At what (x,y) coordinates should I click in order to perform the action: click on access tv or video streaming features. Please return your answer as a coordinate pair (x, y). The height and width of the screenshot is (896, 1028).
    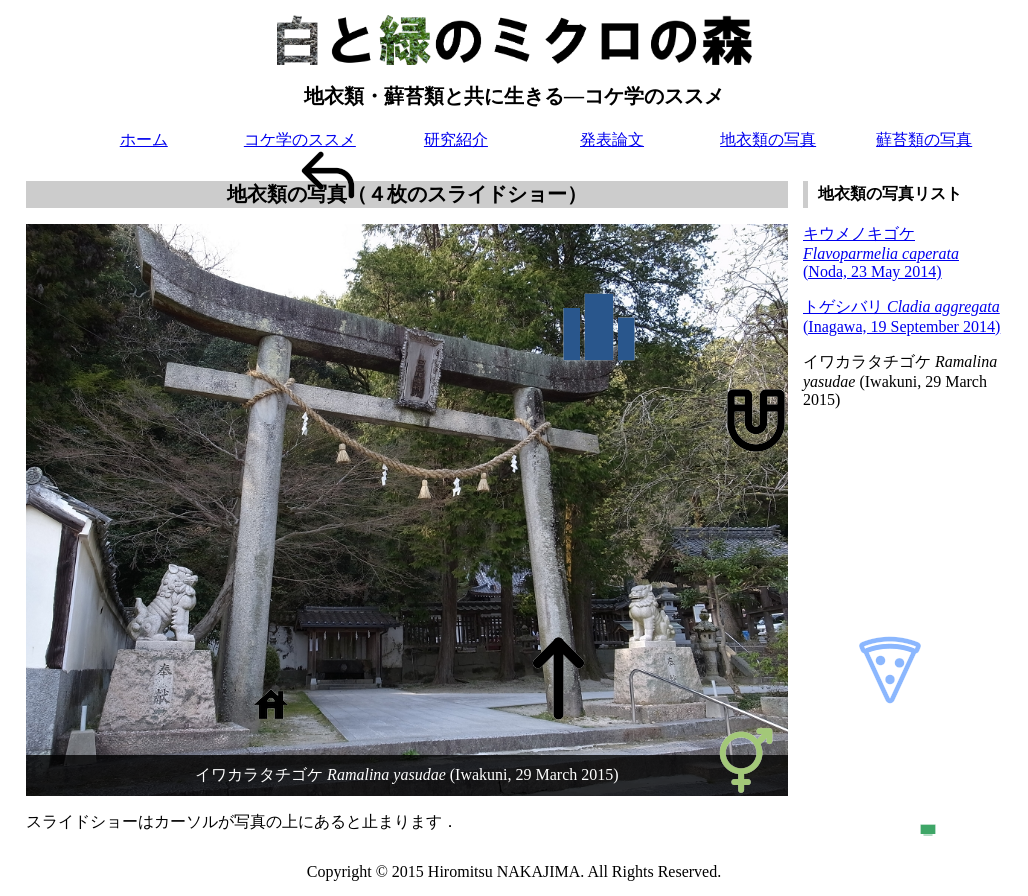
    Looking at the image, I should click on (928, 830).